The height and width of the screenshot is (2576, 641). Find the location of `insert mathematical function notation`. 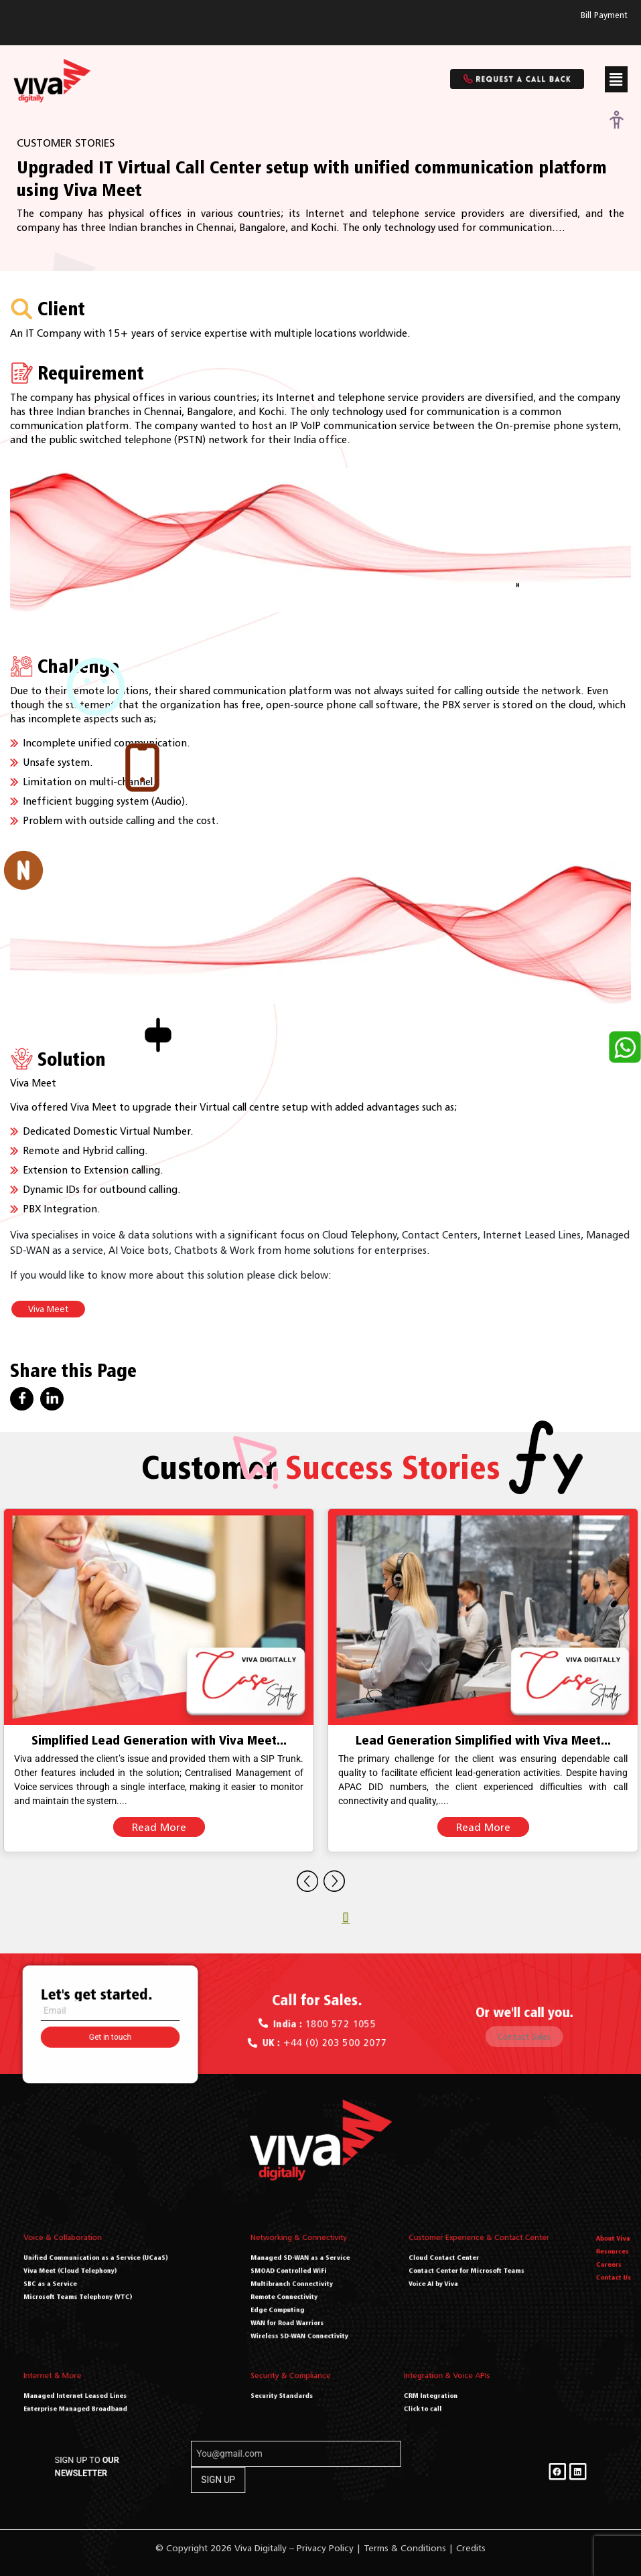

insert mathematical function notation is located at coordinates (546, 1457).